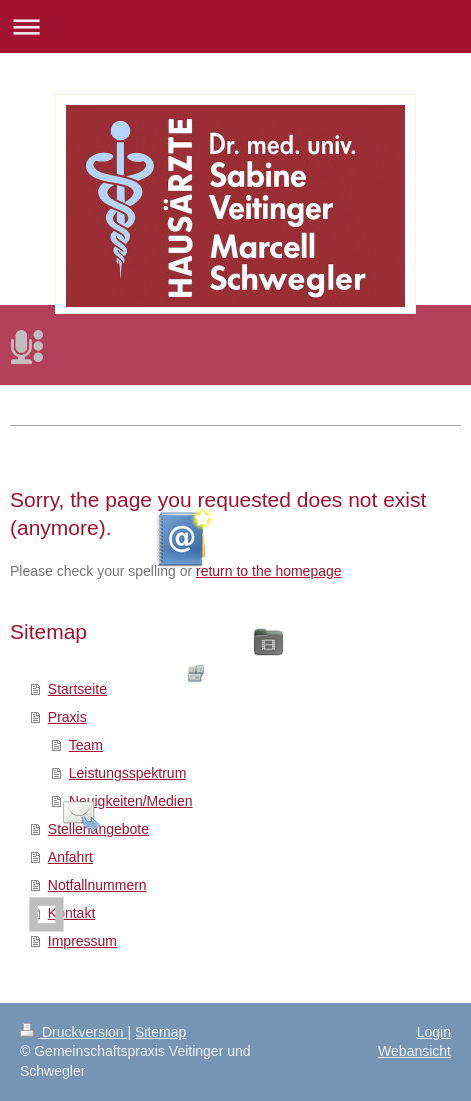  What do you see at coordinates (196, 674) in the screenshot?
I see `configure keyboard shortcuts in system preferences` at bounding box center [196, 674].